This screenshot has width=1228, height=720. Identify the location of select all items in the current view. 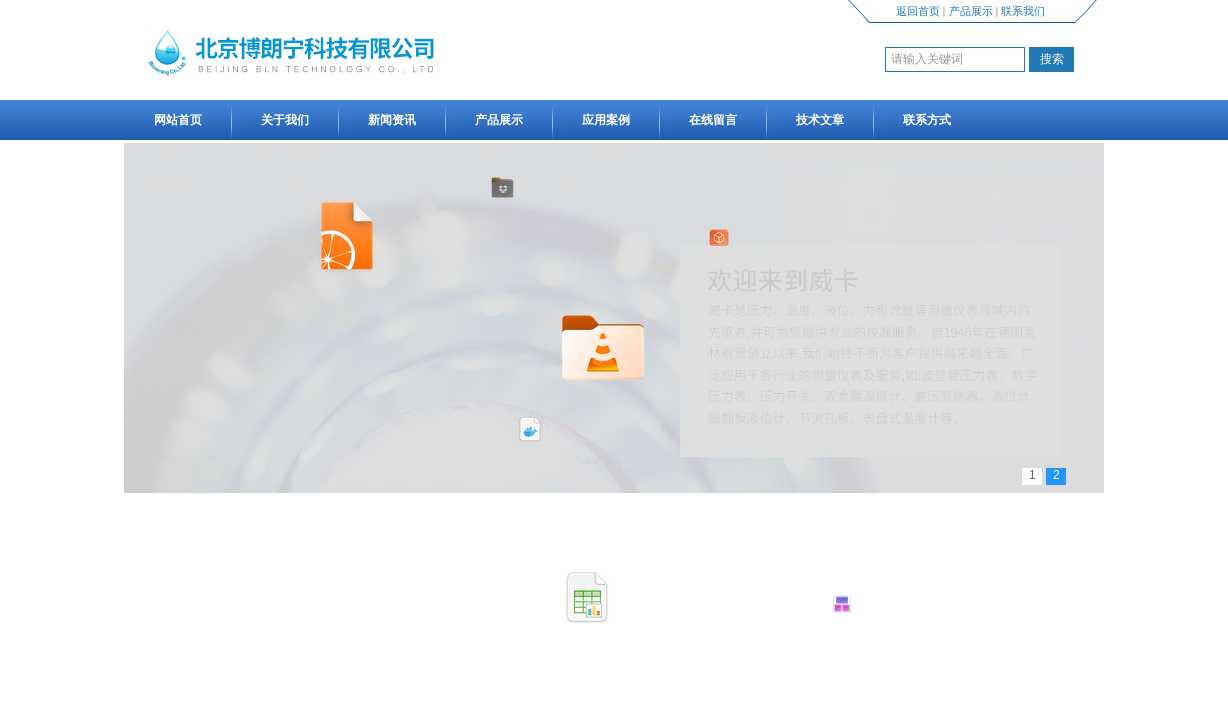
(842, 604).